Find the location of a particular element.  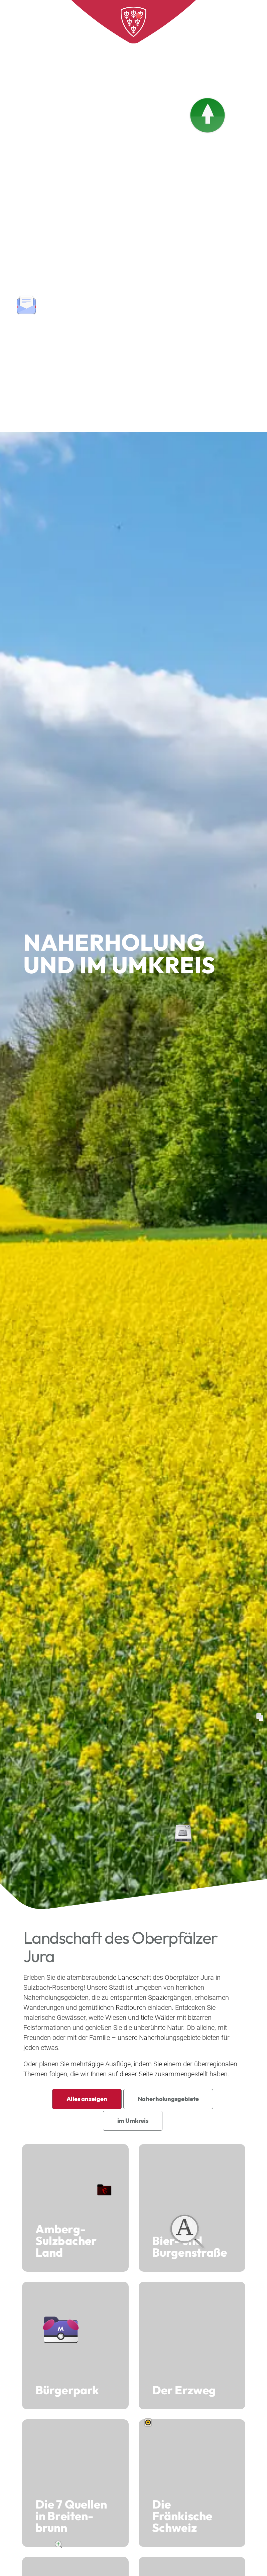

an lzop compressed archive file is located at coordinates (139, 16).